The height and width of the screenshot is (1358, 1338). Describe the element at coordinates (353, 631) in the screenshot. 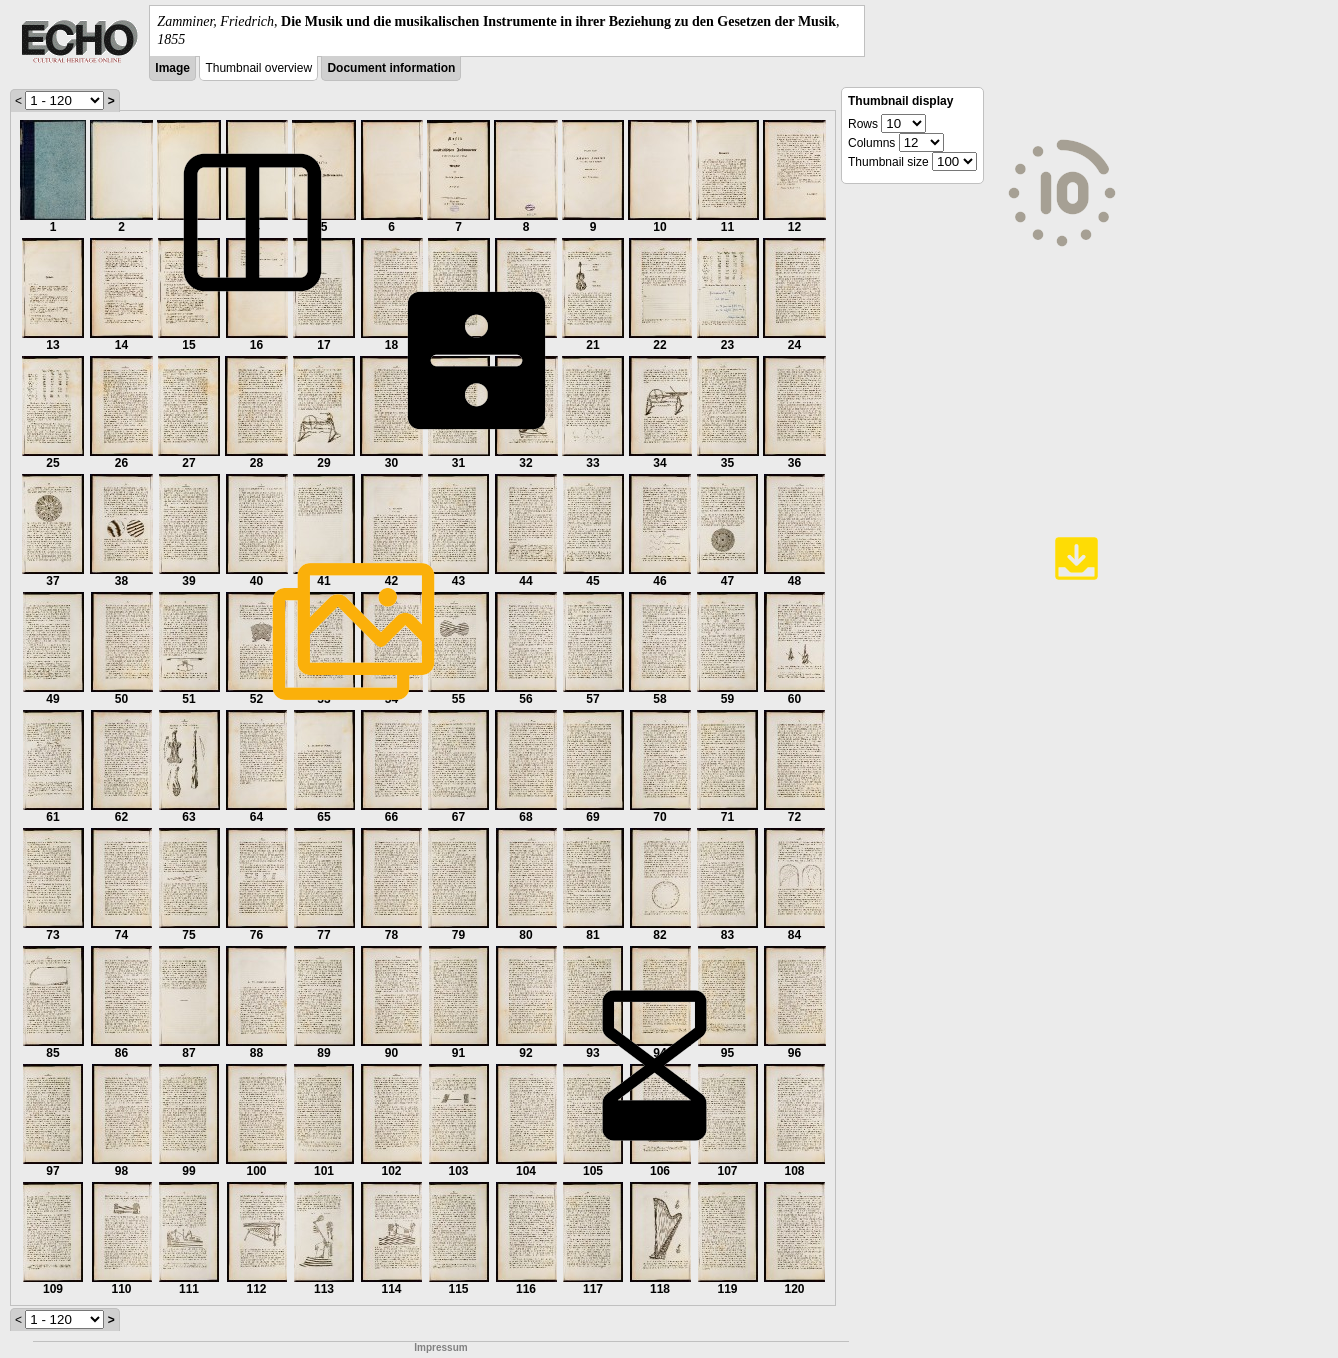

I see `view photo gallery` at that location.